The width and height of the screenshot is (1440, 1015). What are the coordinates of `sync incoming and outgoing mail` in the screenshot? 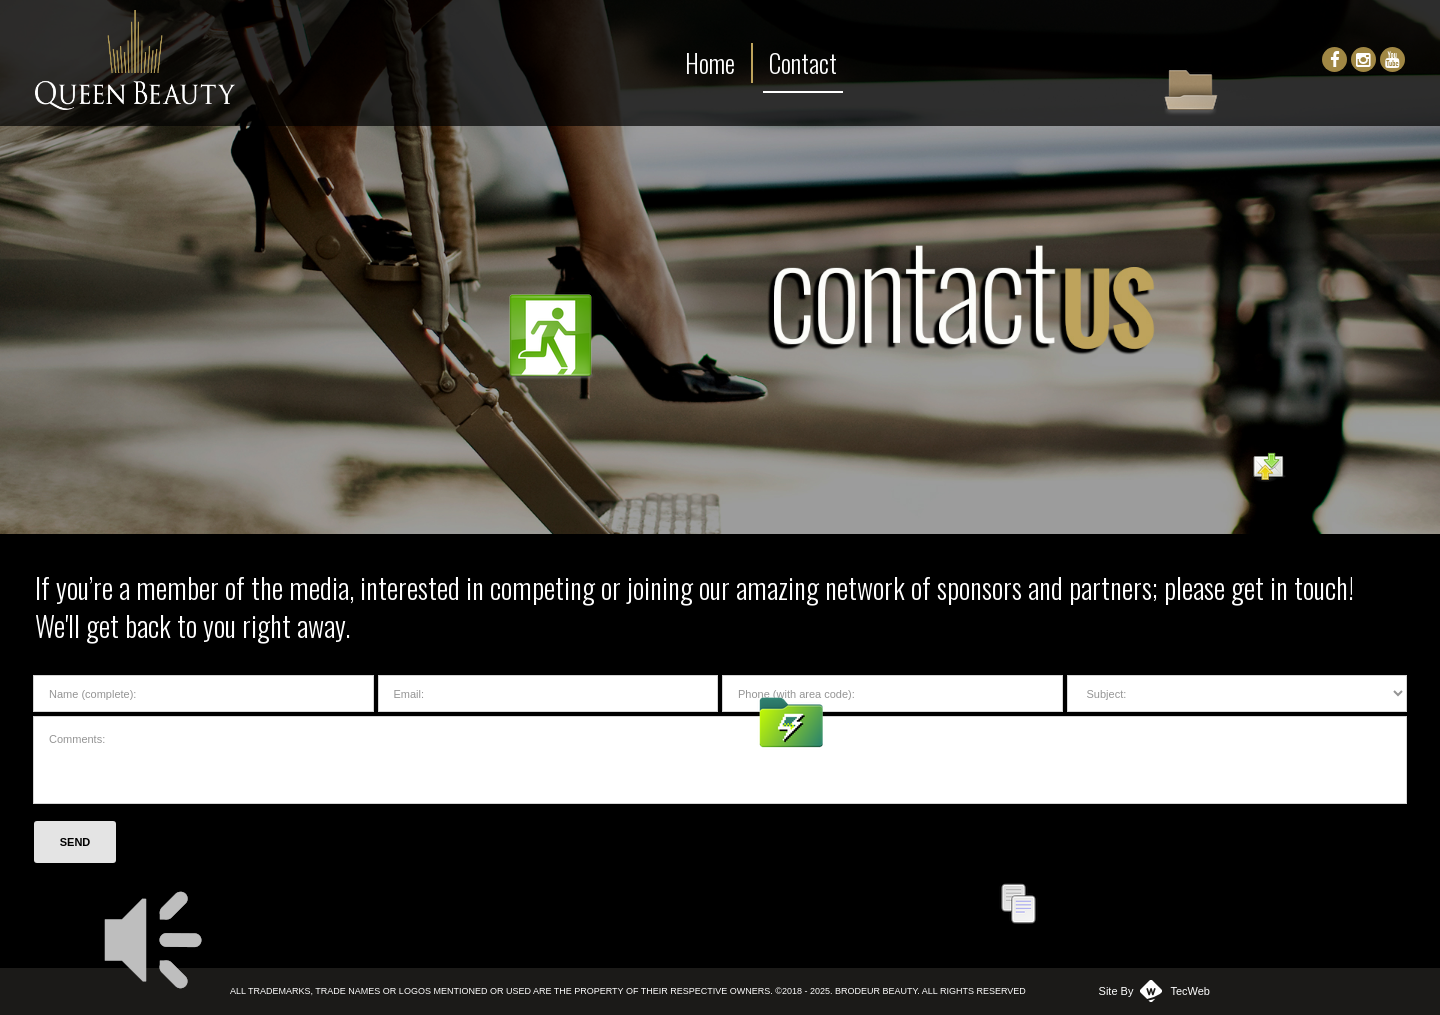 It's located at (1268, 468).